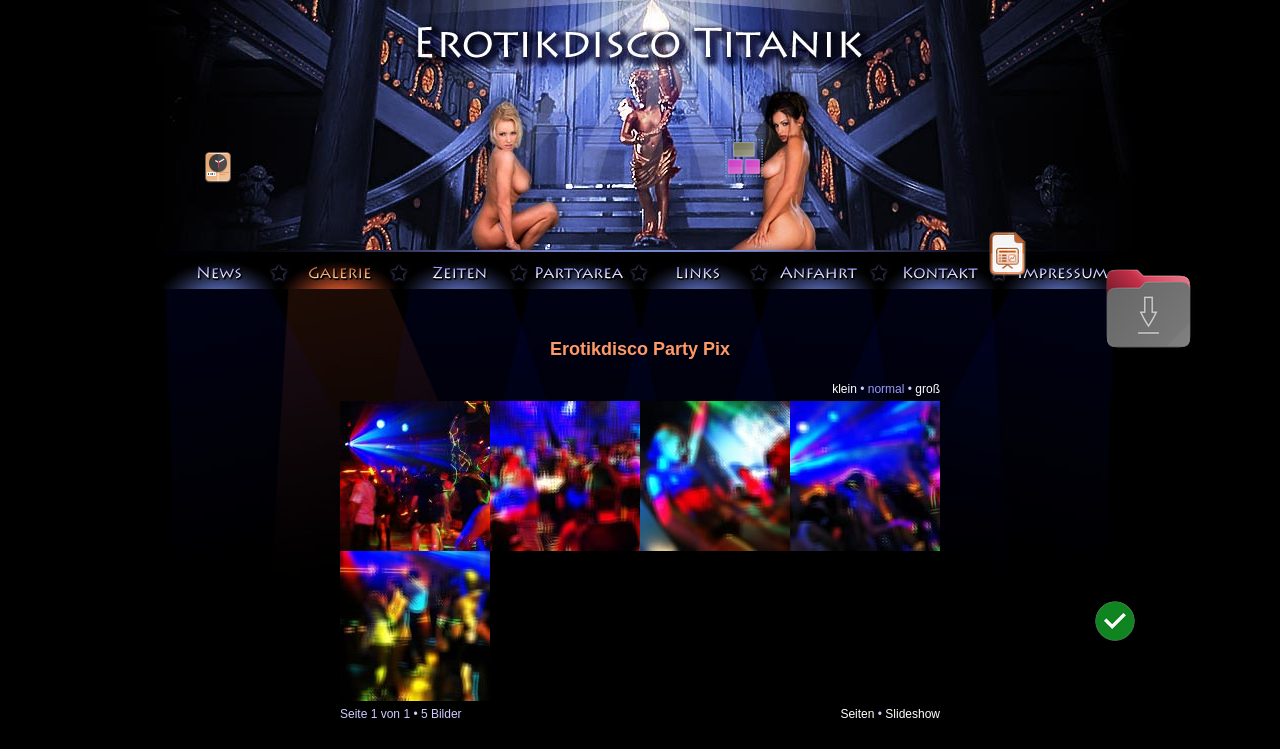  Describe the element at coordinates (1148, 308) in the screenshot. I see `access your downloads folder` at that location.